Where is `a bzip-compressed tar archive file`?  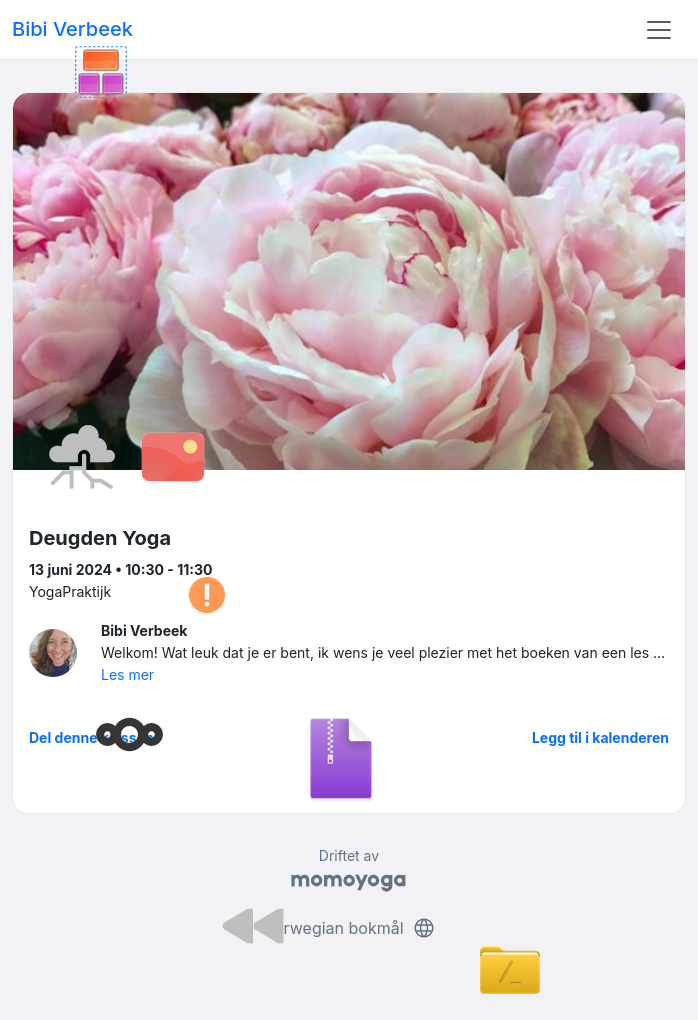
a bzip-compressed tar archive file is located at coordinates (341, 760).